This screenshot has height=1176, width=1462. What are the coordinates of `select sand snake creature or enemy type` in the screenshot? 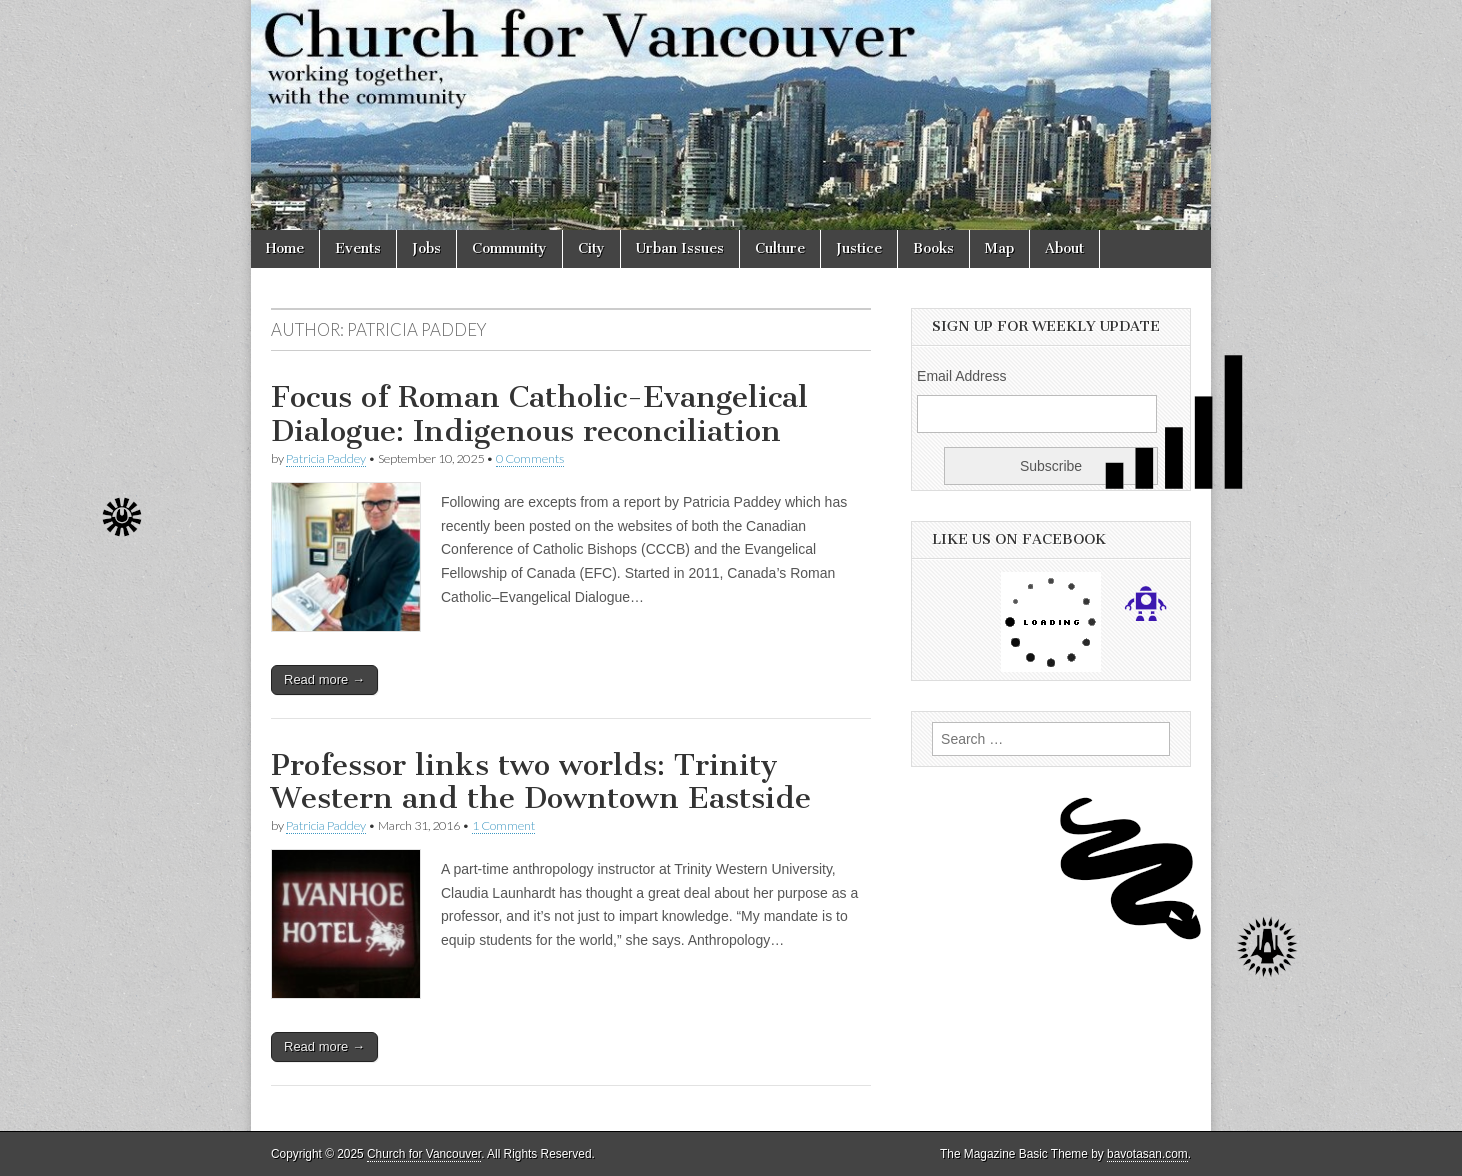 It's located at (1130, 868).